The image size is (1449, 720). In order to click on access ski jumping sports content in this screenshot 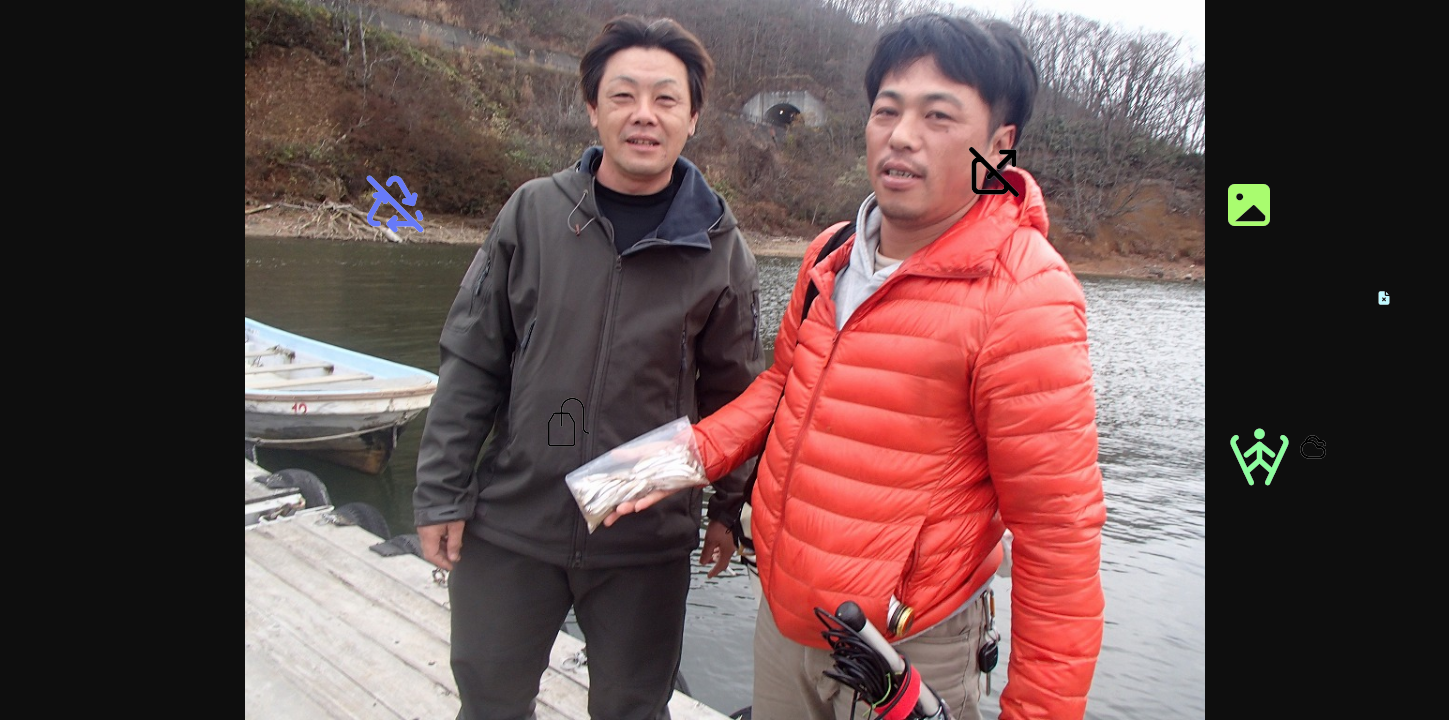, I will do `click(1259, 457)`.